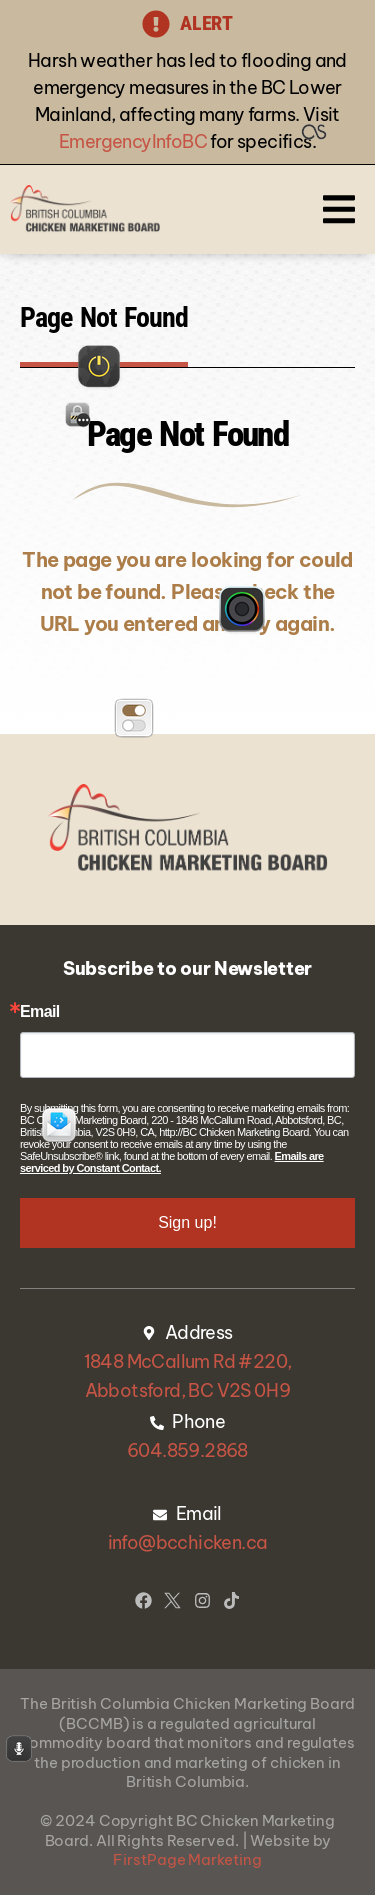 This screenshot has height=1895, width=375. What do you see at coordinates (99, 367) in the screenshot?
I see `configure wake-on-lan network settings` at bounding box center [99, 367].